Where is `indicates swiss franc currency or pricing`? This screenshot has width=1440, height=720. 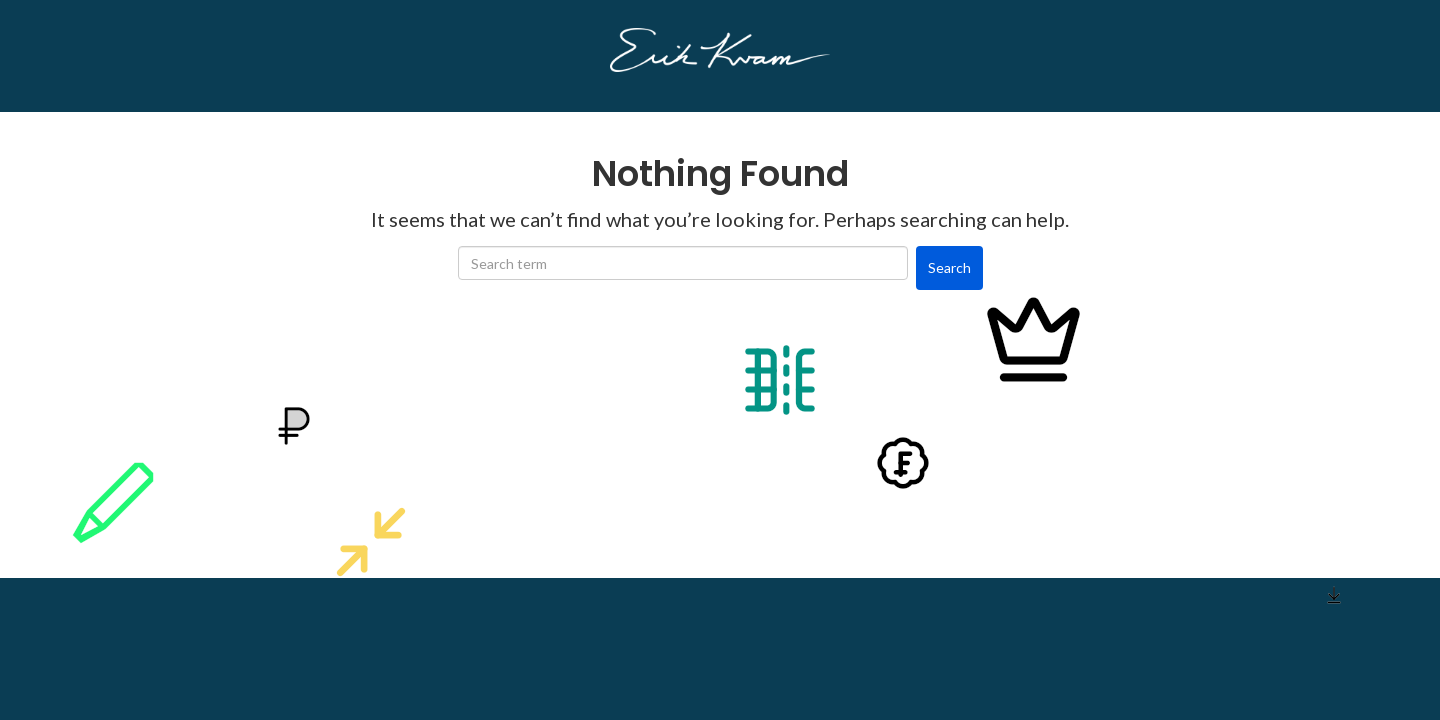 indicates swiss franc currency or pricing is located at coordinates (903, 463).